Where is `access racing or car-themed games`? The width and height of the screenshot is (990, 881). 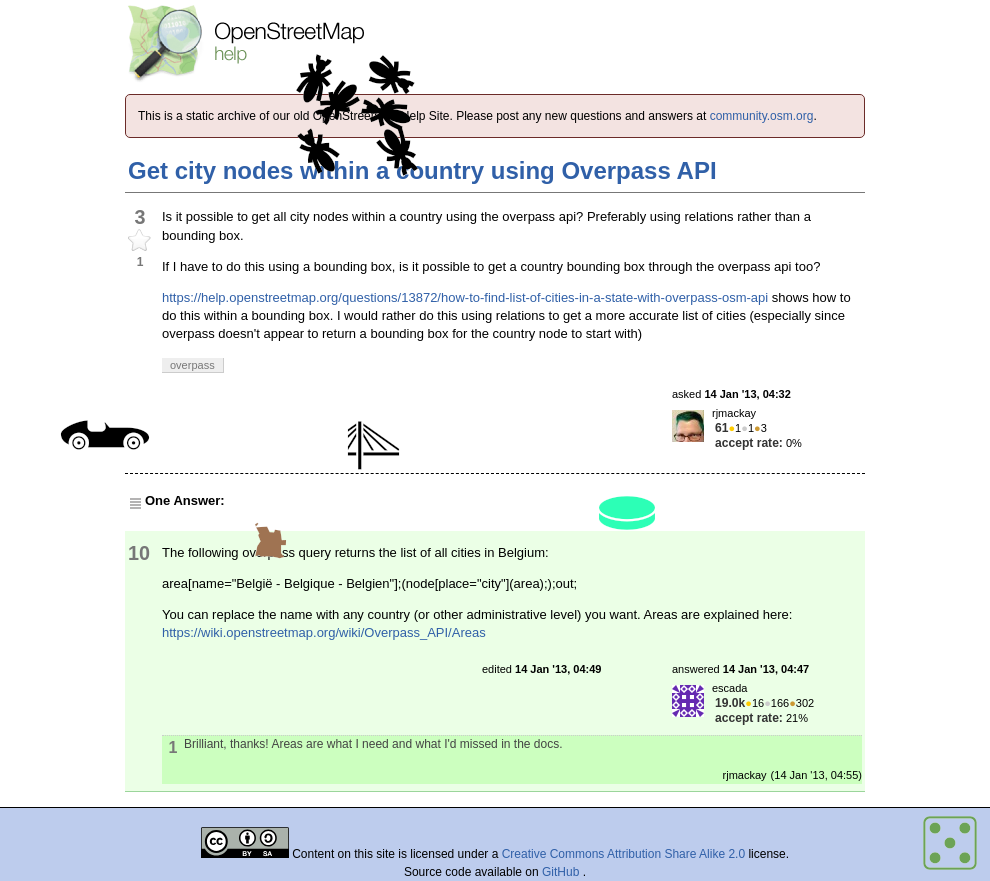 access racing or car-themed games is located at coordinates (105, 435).